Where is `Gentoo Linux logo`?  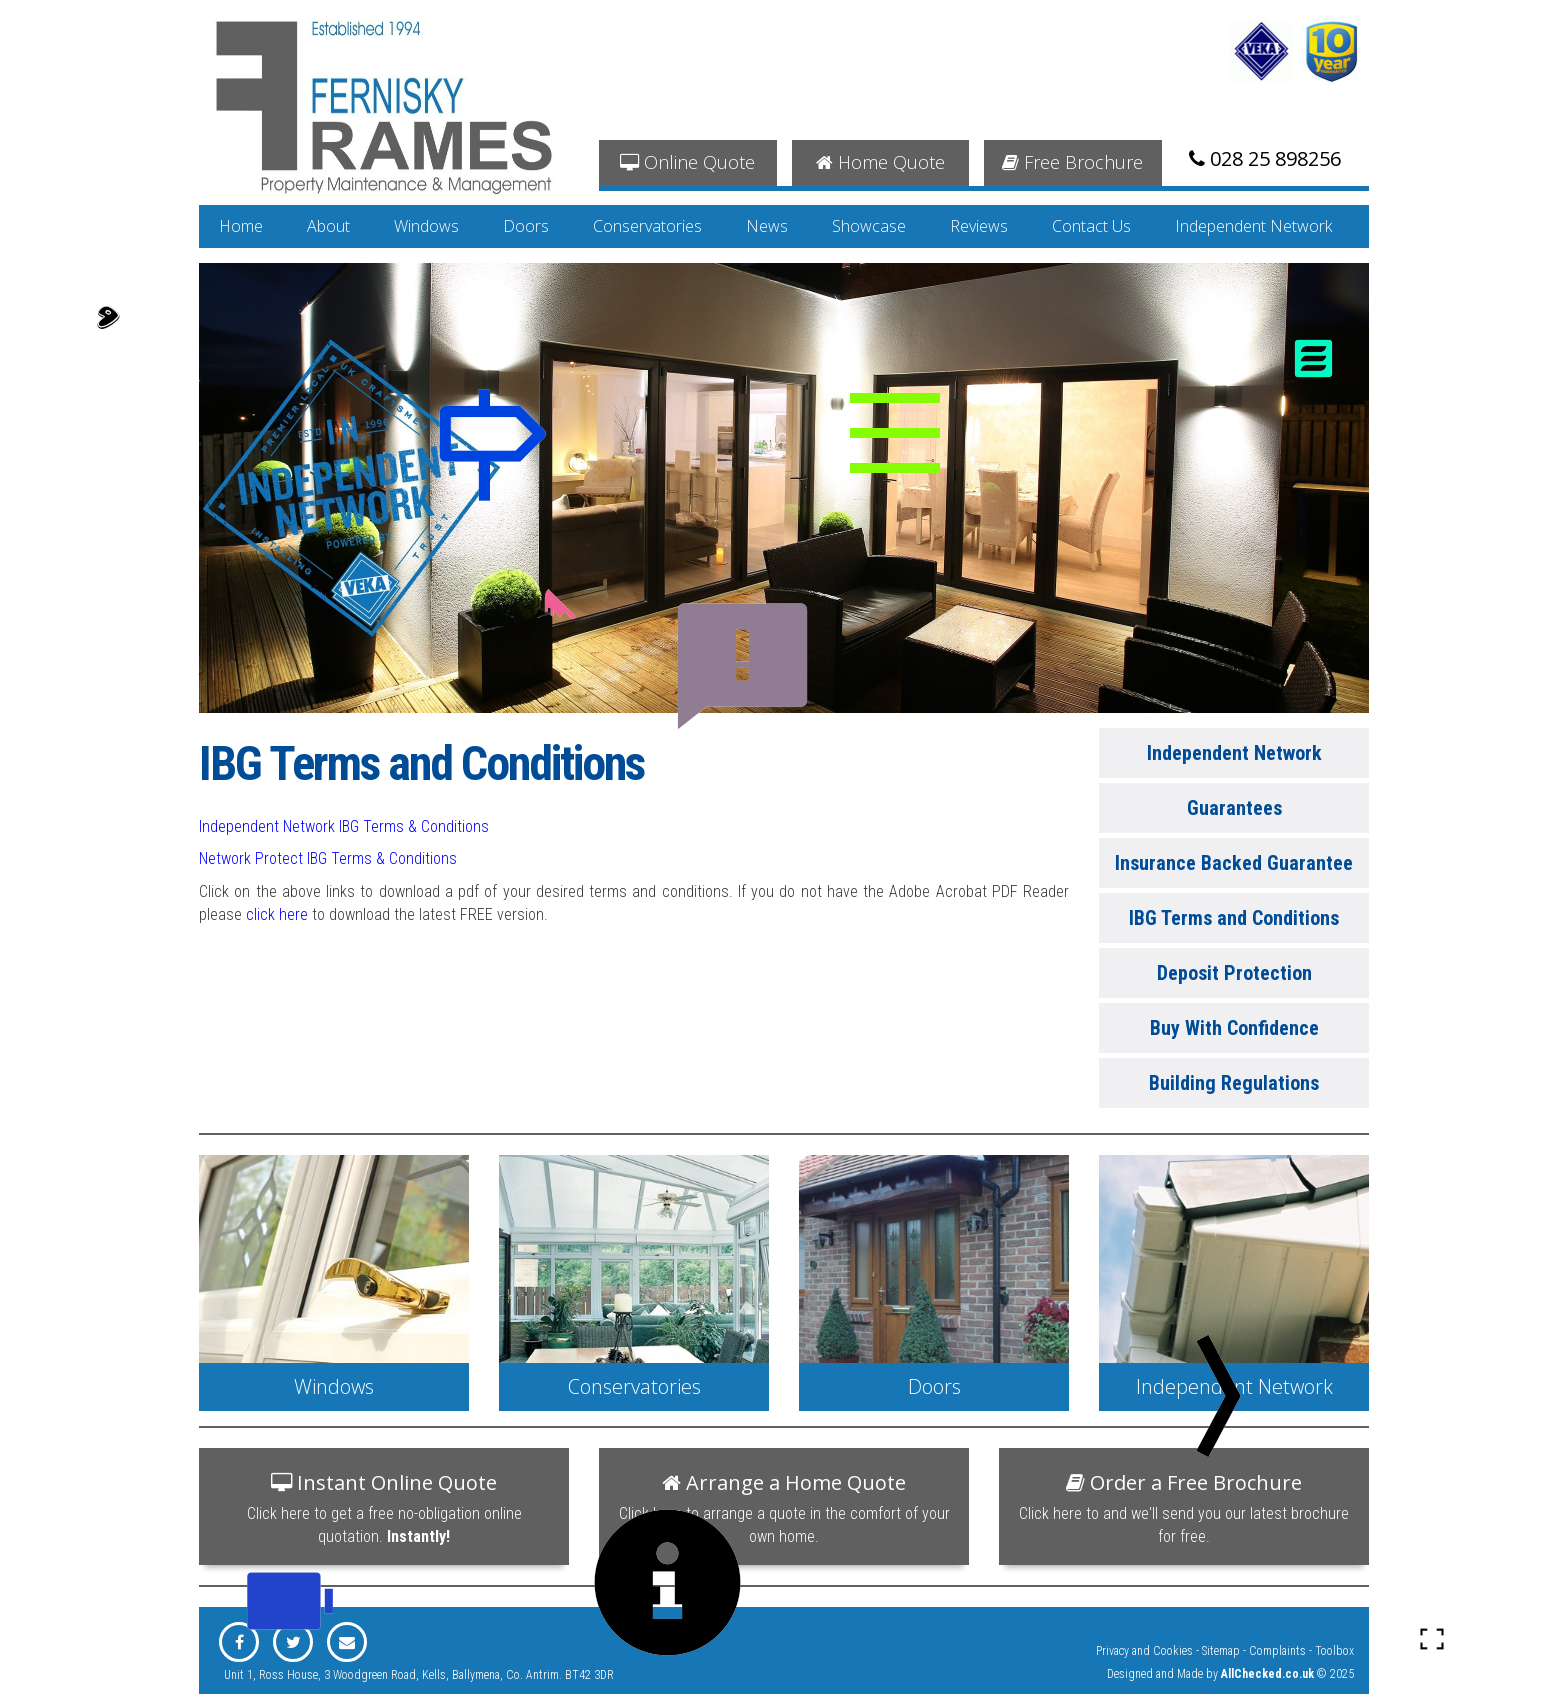
Gentoo Linux logo is located at coordinates (108, 317).